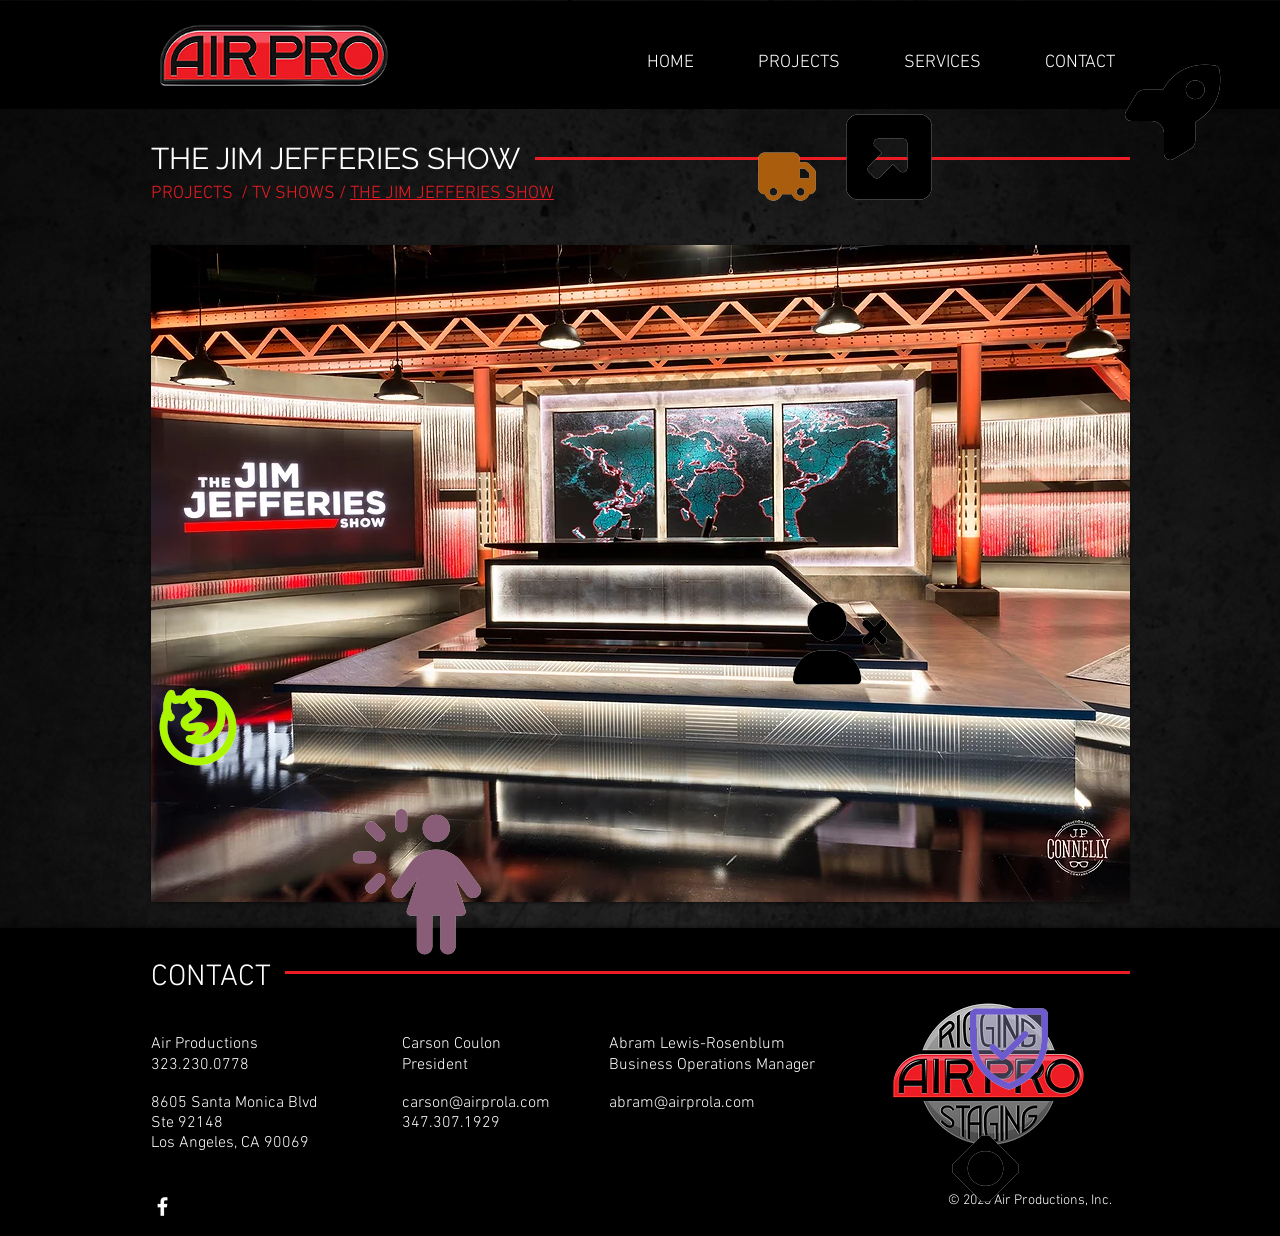 The image size is (1280, 1236). Describe the element at coordinates (787, 175) in the screenshot. I see `view shipping or delivery status` at that location.